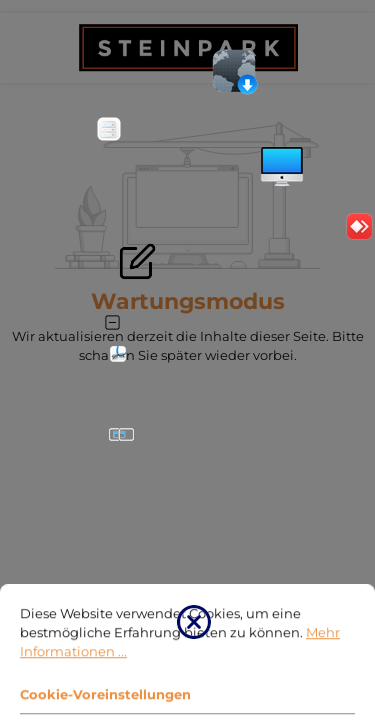  What do you see at coordinates (109, 129) in the screenshot?
I see `open sequeler database management app` at bounding box center [109, 129].